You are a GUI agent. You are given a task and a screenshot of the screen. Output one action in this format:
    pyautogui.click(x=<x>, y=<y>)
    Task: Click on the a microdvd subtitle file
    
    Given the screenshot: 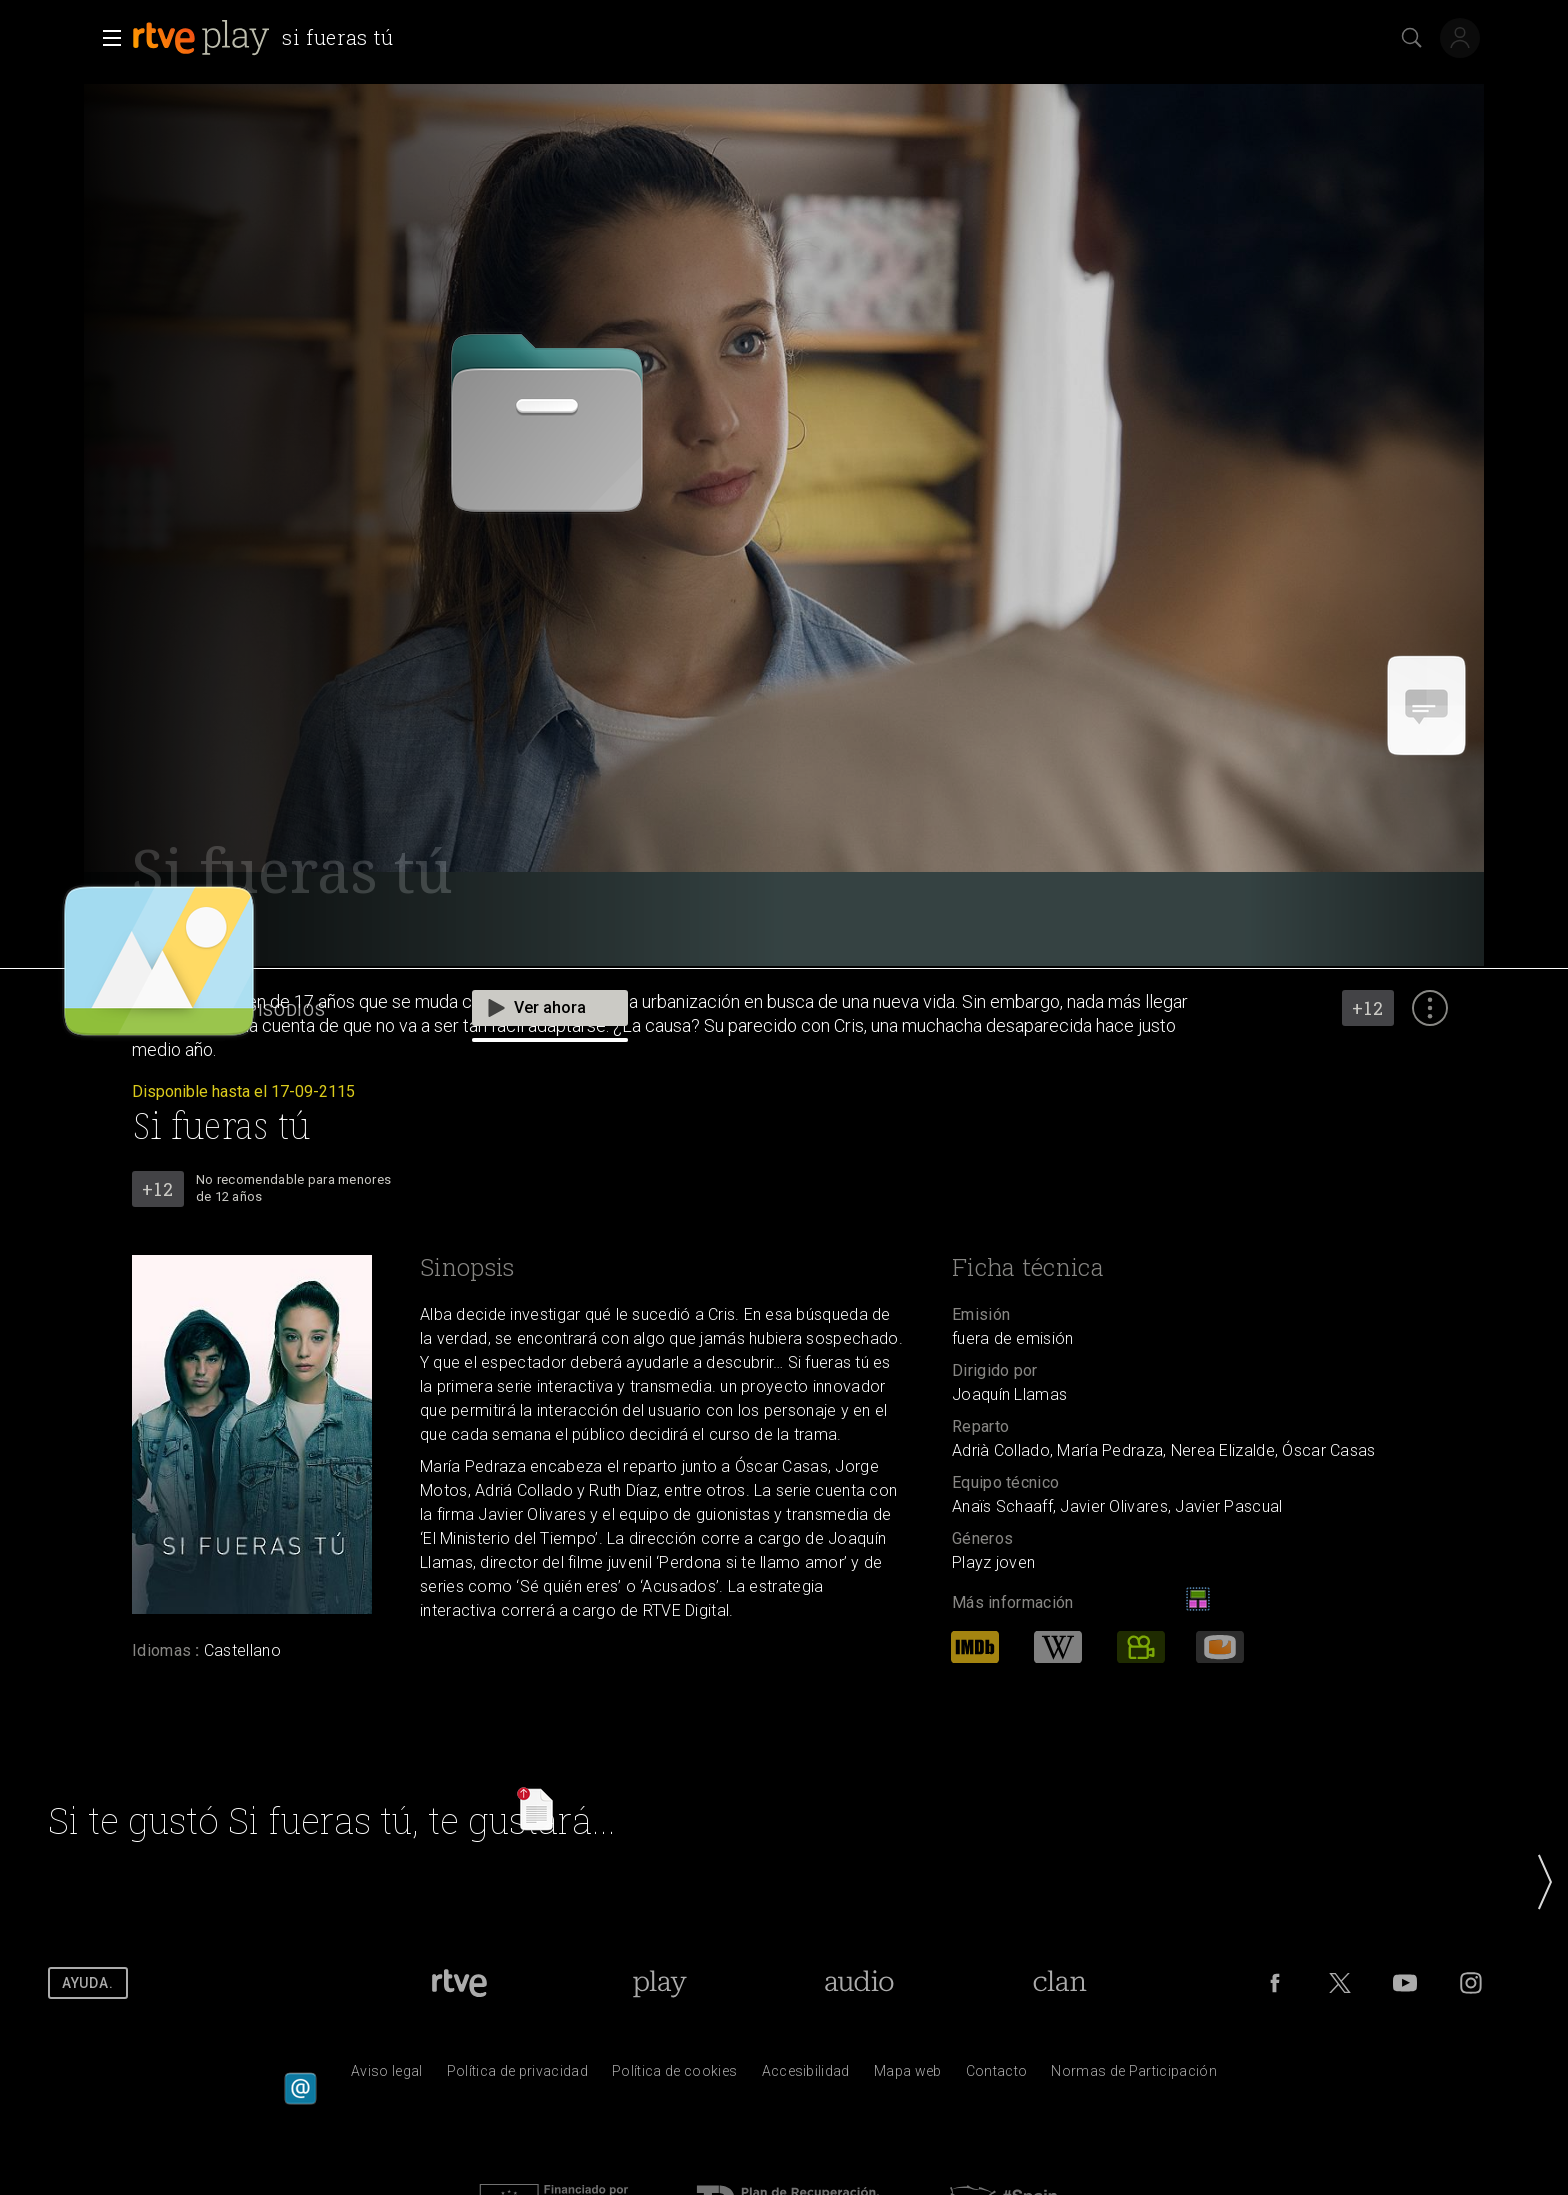 What is the action you would take?
    pyautogui.click(x=1426, y=705)
    